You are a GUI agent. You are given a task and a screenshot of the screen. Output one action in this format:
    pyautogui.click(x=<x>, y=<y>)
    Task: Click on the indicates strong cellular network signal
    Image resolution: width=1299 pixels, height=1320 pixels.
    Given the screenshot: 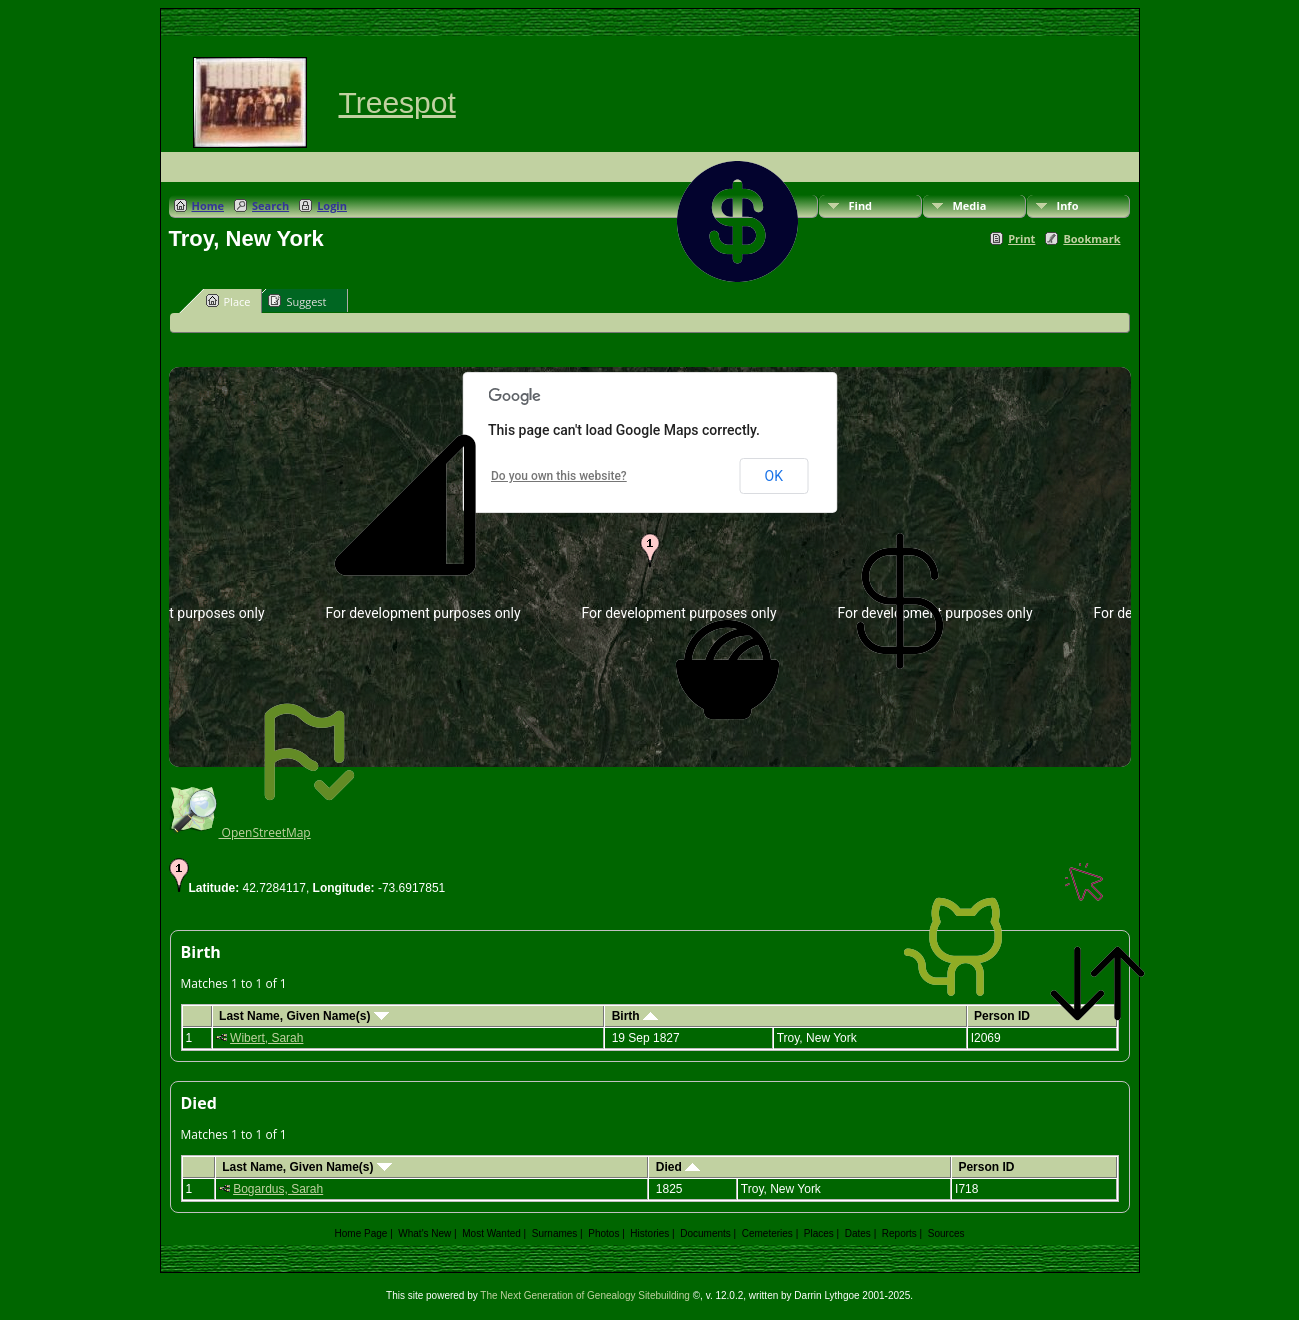 What is the action you would take?
    pyautogui.click(x=417, y=511)
    